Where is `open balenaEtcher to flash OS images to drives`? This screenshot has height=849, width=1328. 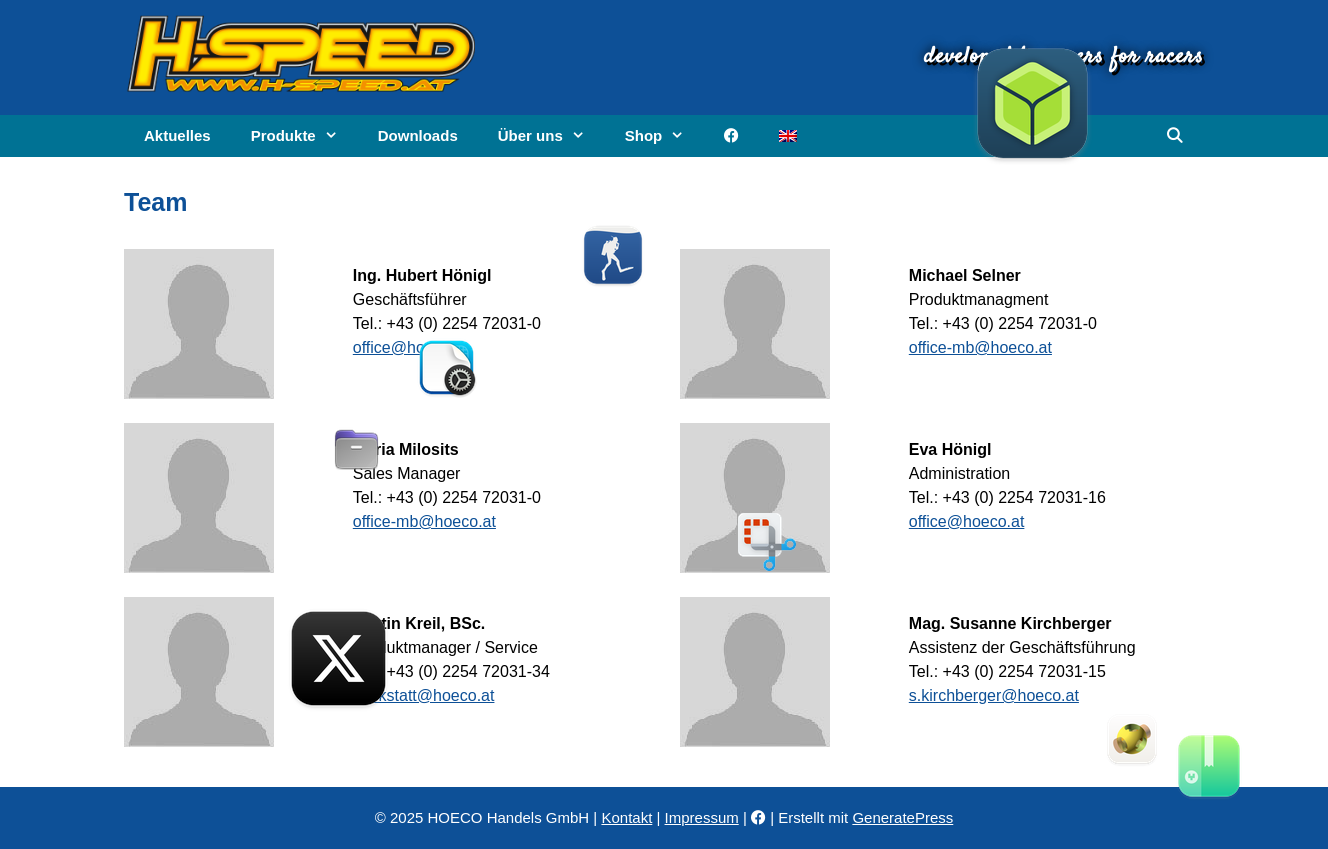 open balenaEtcher to flash OS images to drives is located at coordinates (1032, 103).